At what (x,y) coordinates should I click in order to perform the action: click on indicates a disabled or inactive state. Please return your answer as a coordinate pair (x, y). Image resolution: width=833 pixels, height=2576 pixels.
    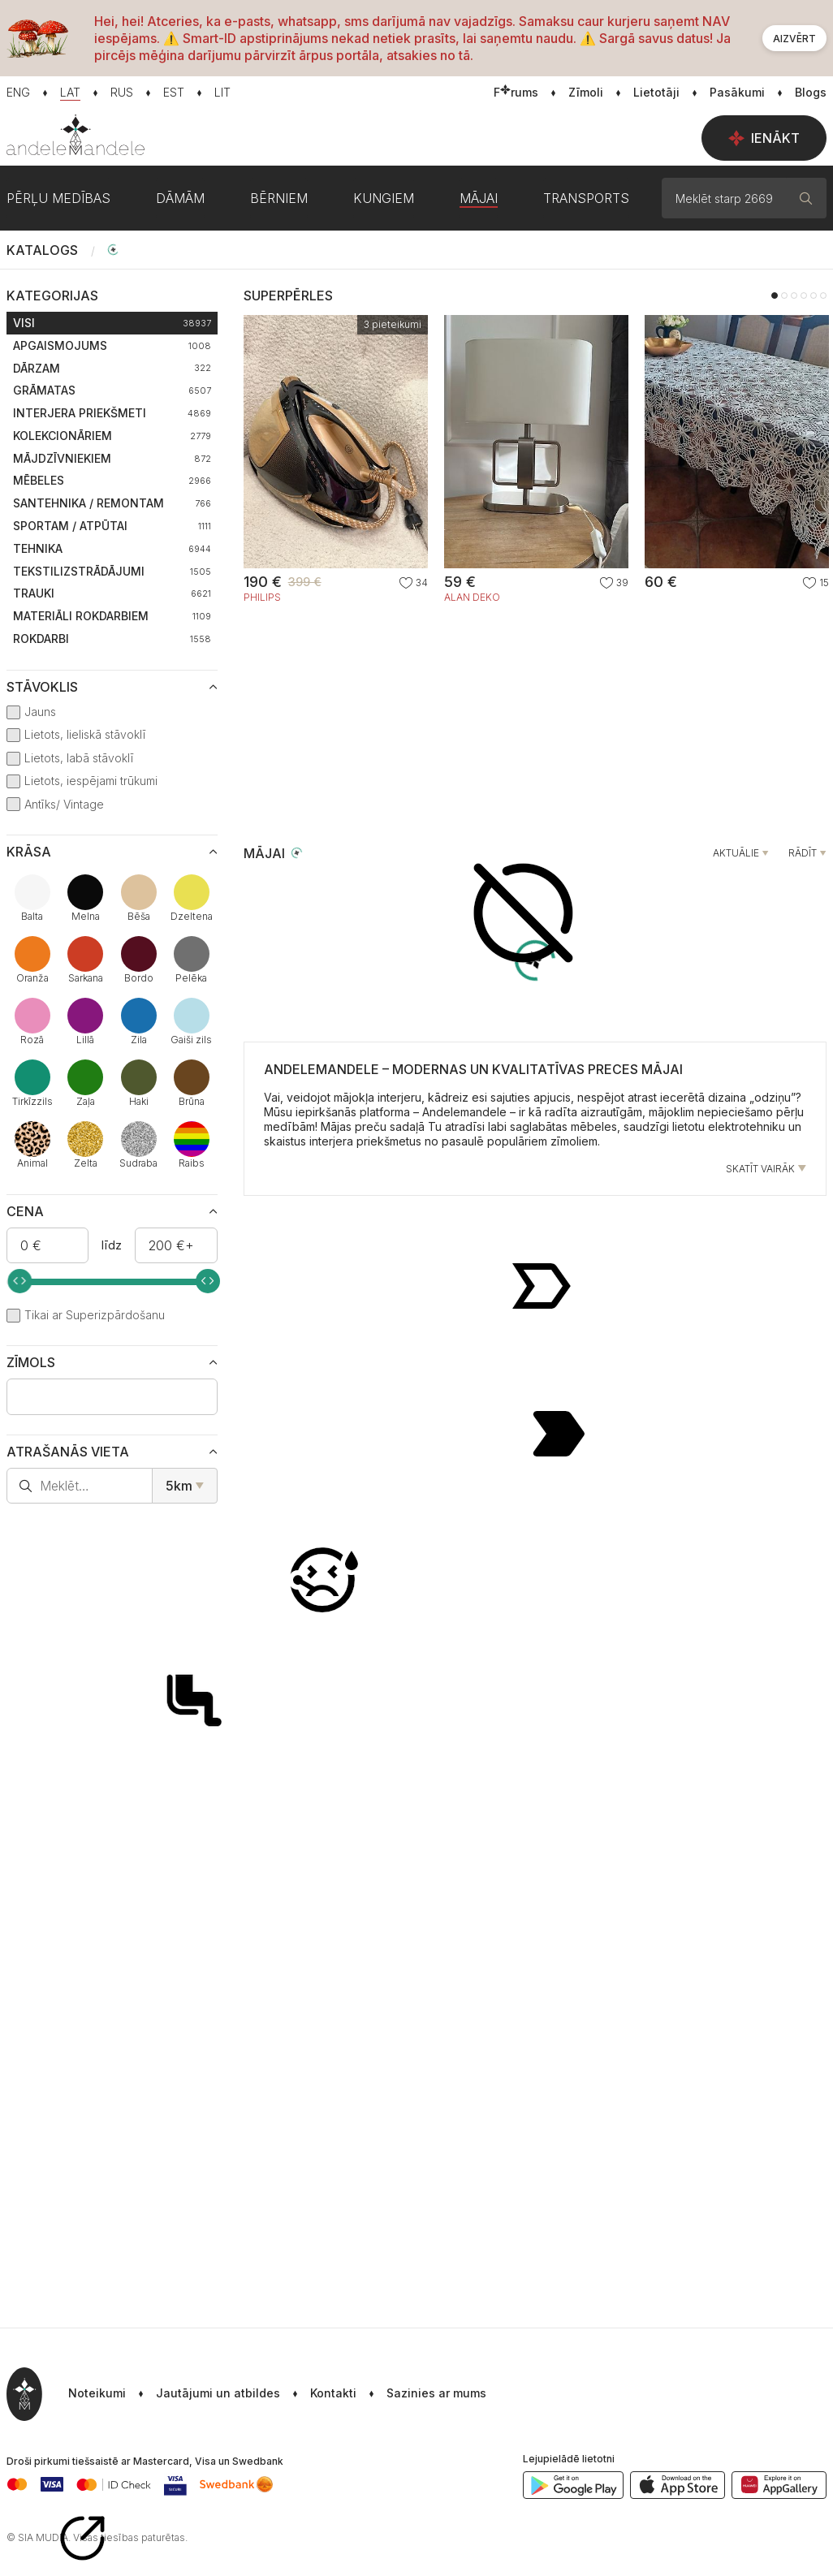
    Looking at the image, I should click on (523, 913).